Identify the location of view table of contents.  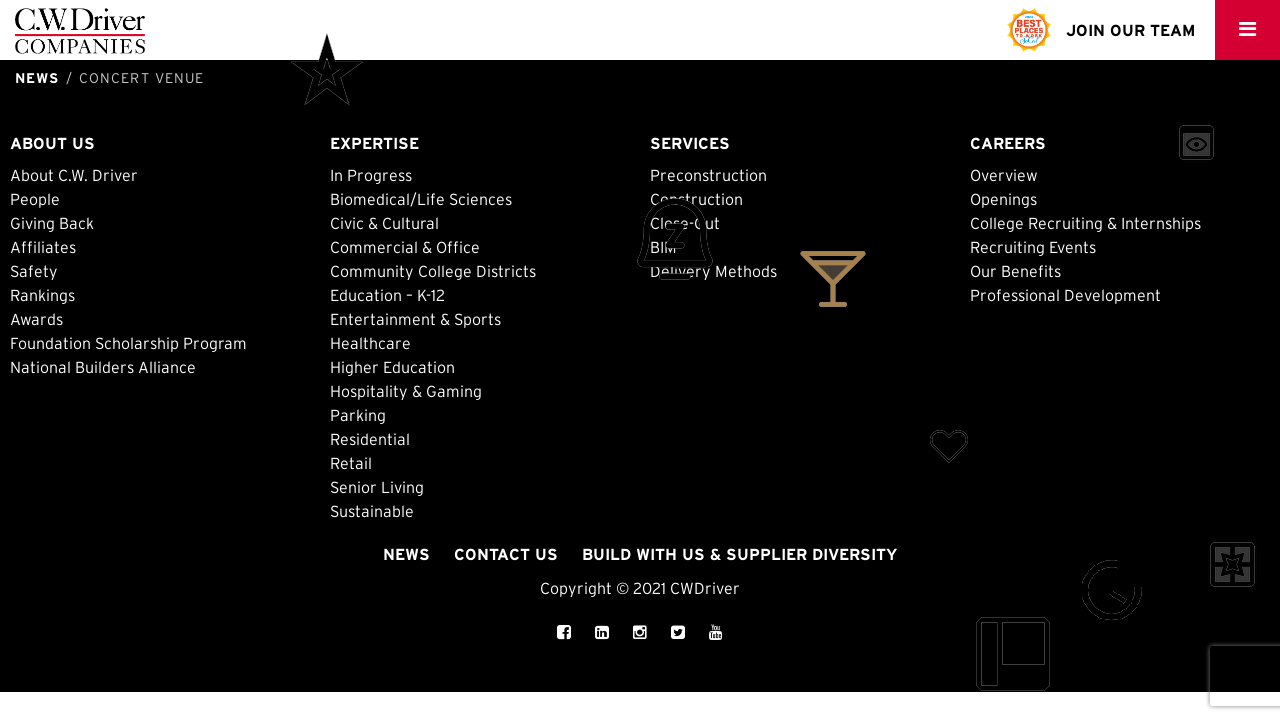
(1063, 96).